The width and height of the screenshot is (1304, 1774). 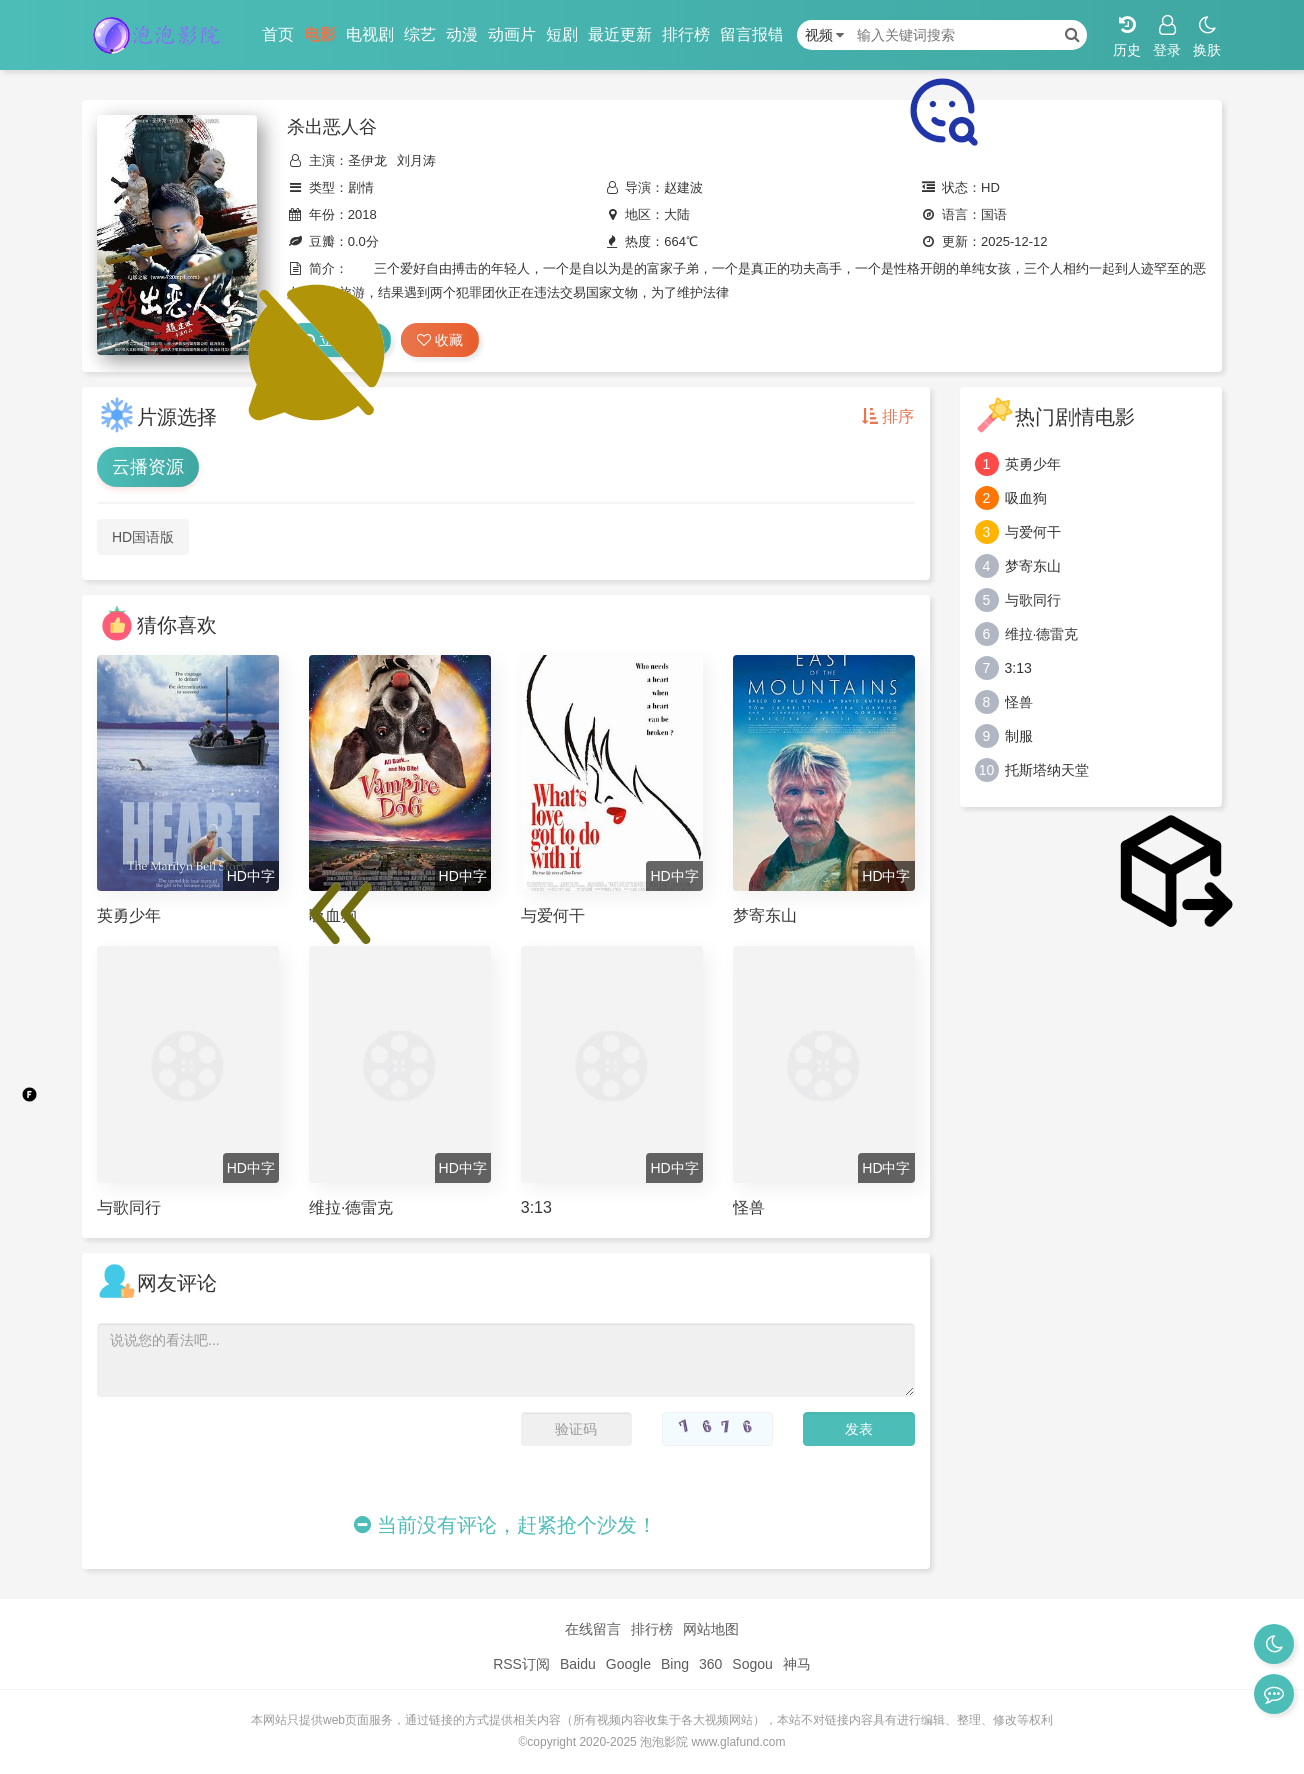 I want to click on facebook app or social media shortcut, so click(x=29, y=1094).